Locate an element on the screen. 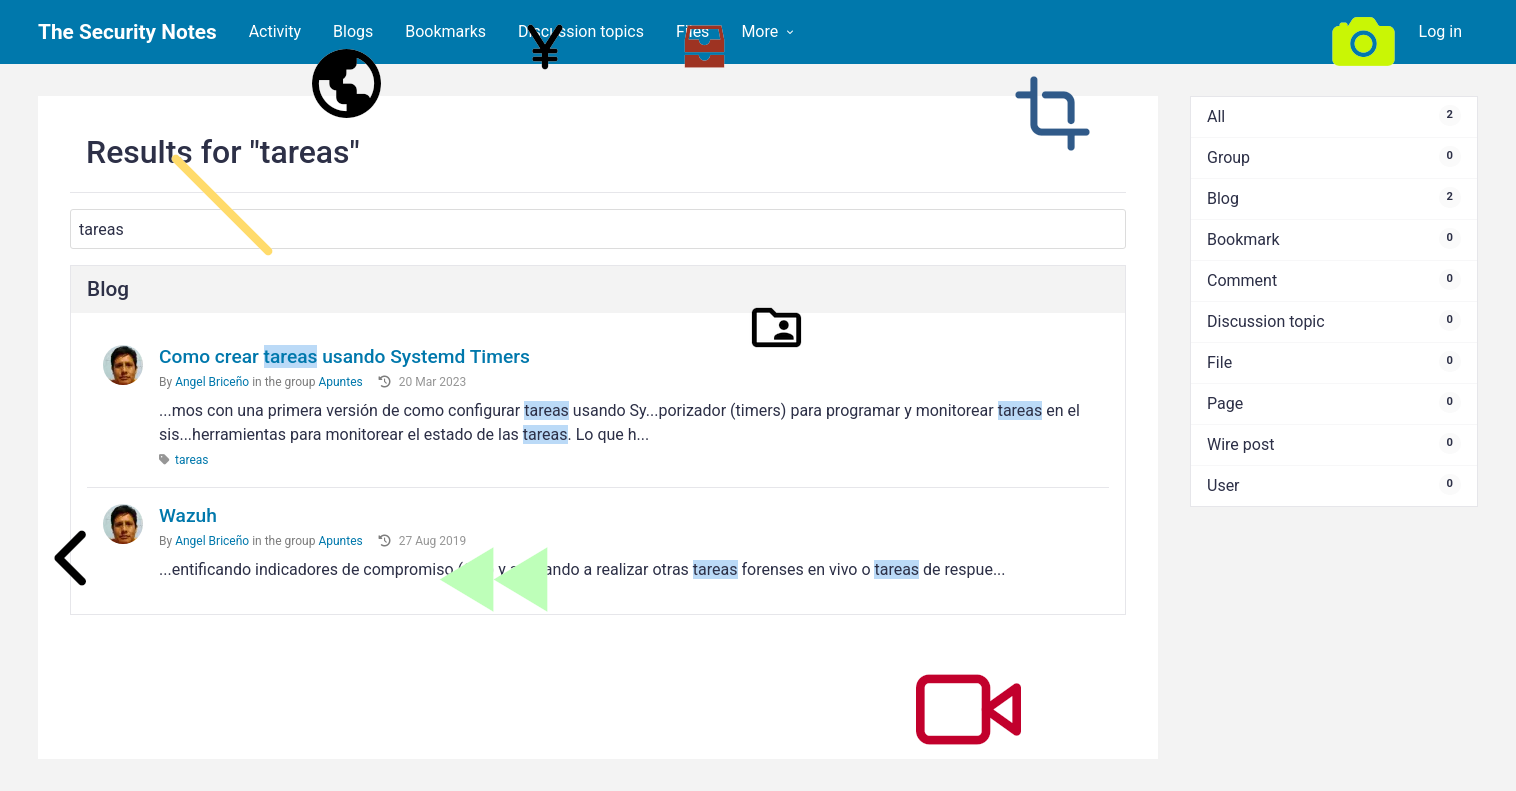 The height and width of the screenshot is (791, 1516). indicates a disabled or unavailable feature is located at coordinates (222, 205).